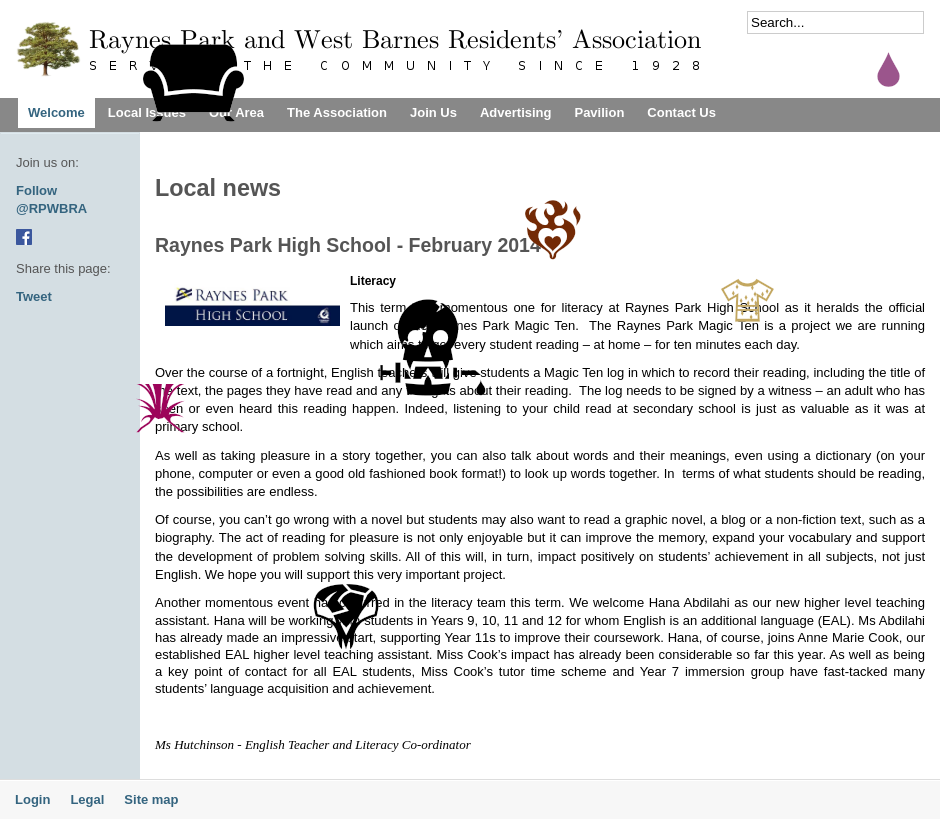 The height and width of the screenshot is (819, 940). I want to click on indicates heartburn or acid reflux symptom, so click(551, 229).